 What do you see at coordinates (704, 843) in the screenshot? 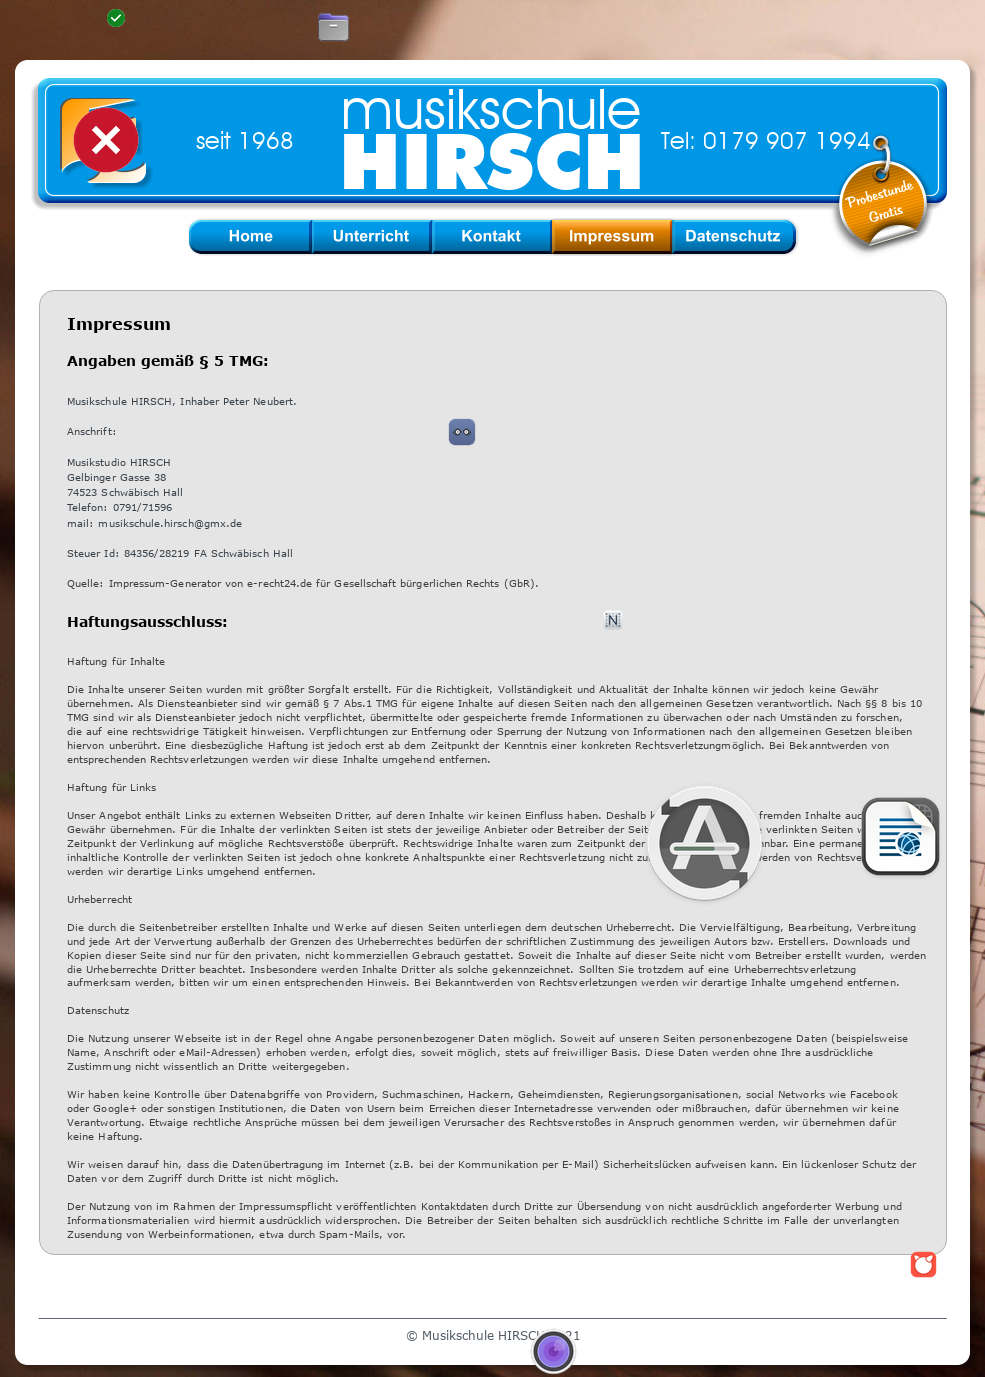
I see `check for available system updates` at bounding box center [704, 843].